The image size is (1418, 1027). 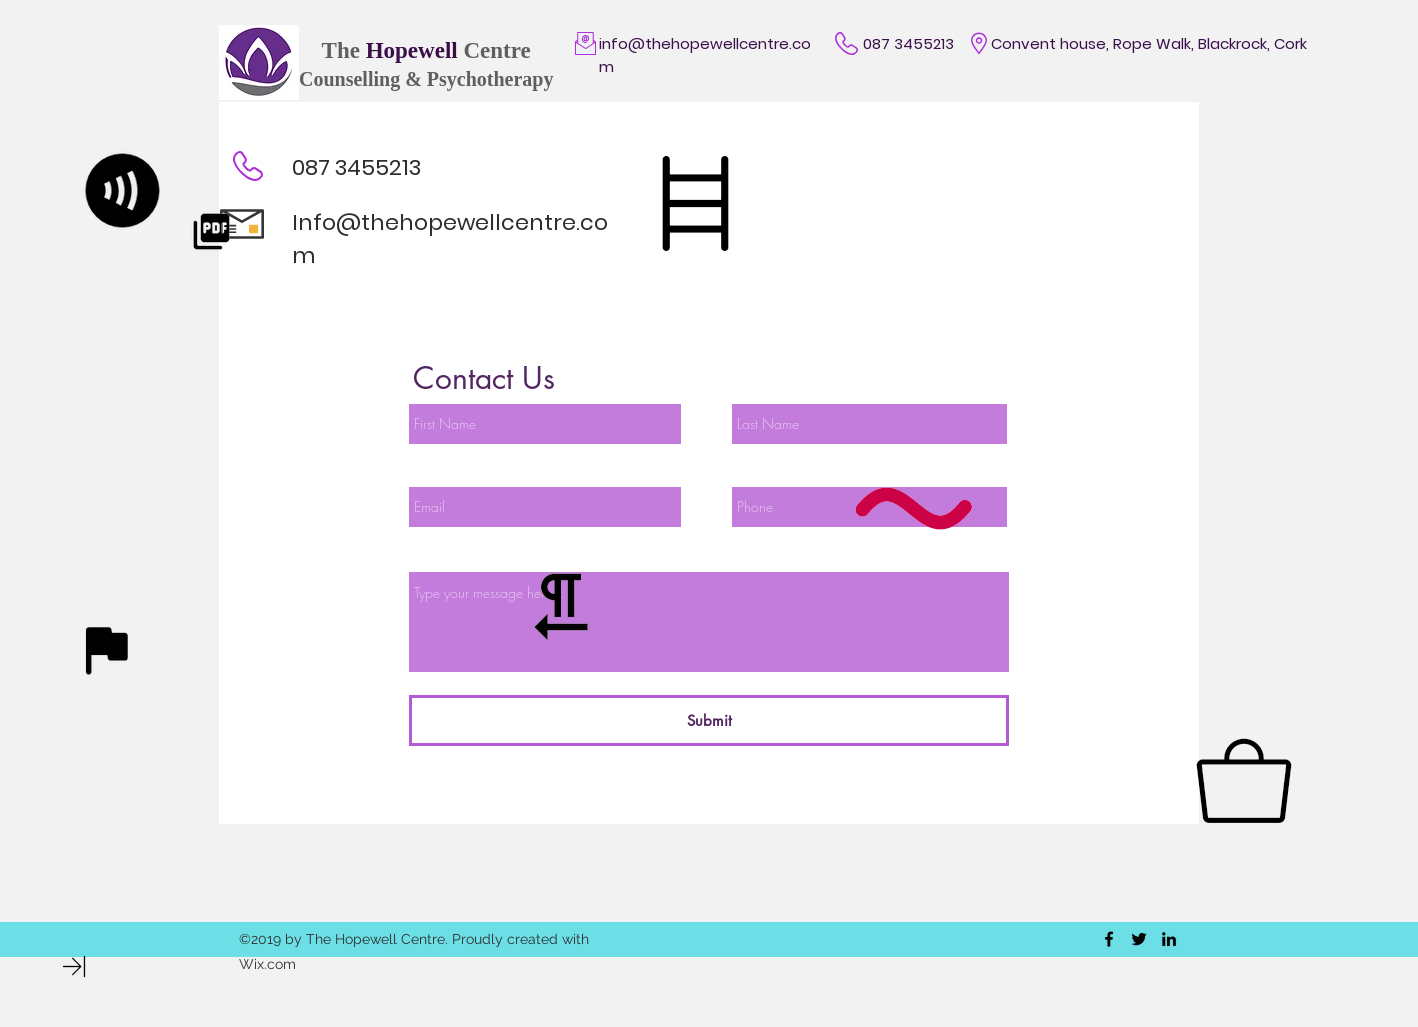 What do you see at coordinates (122, 190) in the screenshot?
I see `tap to pay with contactless payment` at bounding box center [122, 190].